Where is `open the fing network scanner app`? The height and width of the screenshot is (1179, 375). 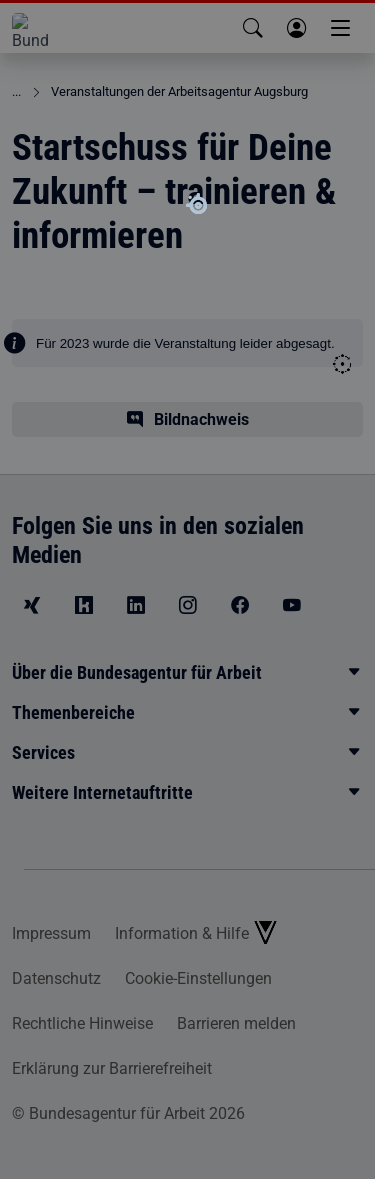 open the fing network scanner app is located at coordinates (342, 364).